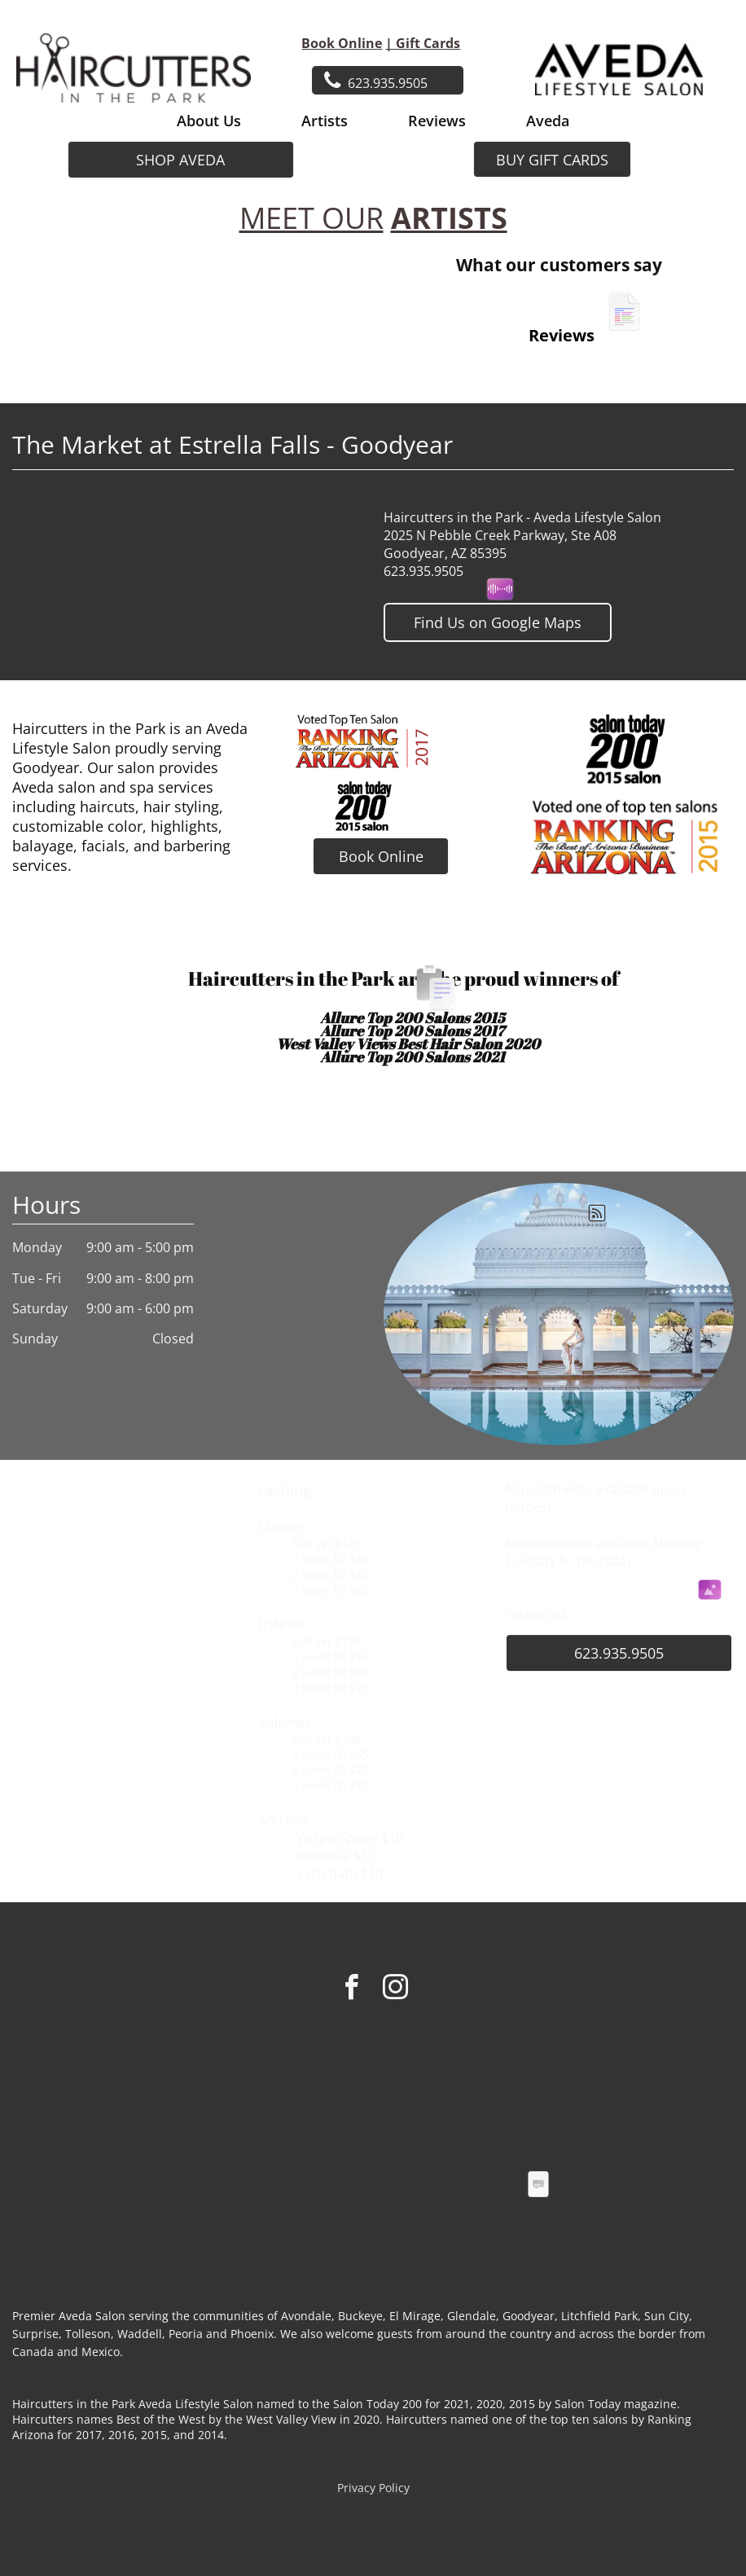 This screenshot has width=746, height=2576. I want to click on paste copied content from clipboard, so click(436, 987).